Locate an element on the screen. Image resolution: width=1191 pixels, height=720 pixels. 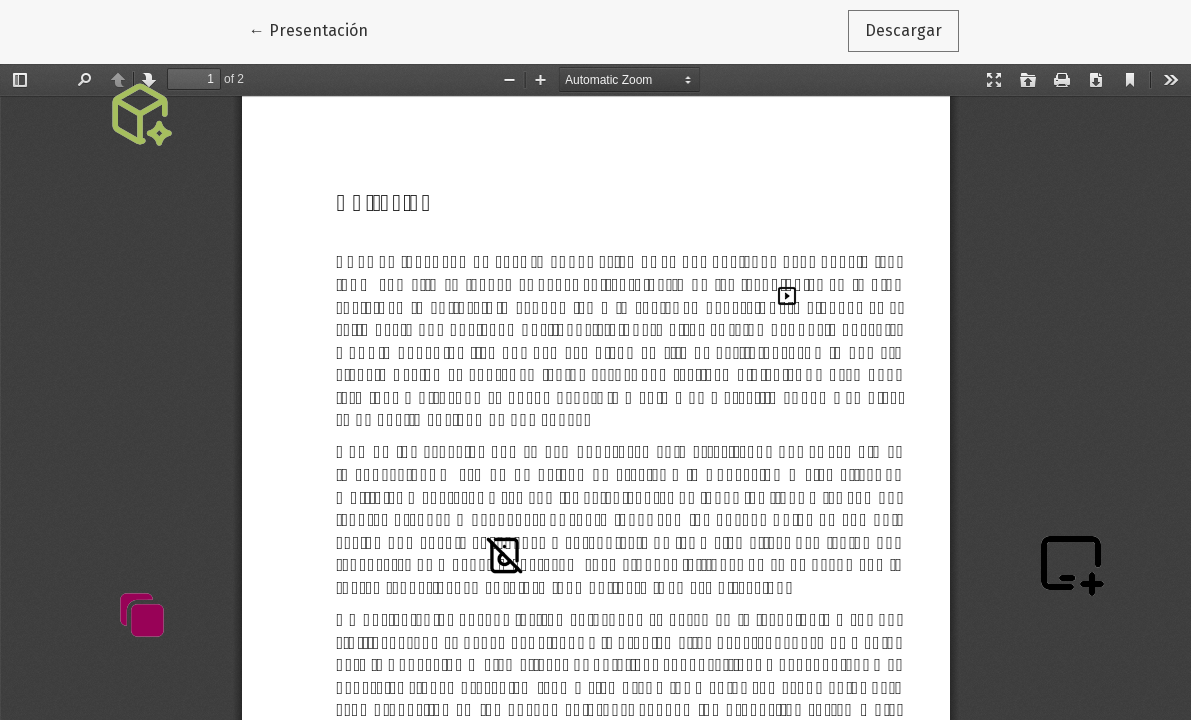
mute external speaker is located at coordinates (504, 555).